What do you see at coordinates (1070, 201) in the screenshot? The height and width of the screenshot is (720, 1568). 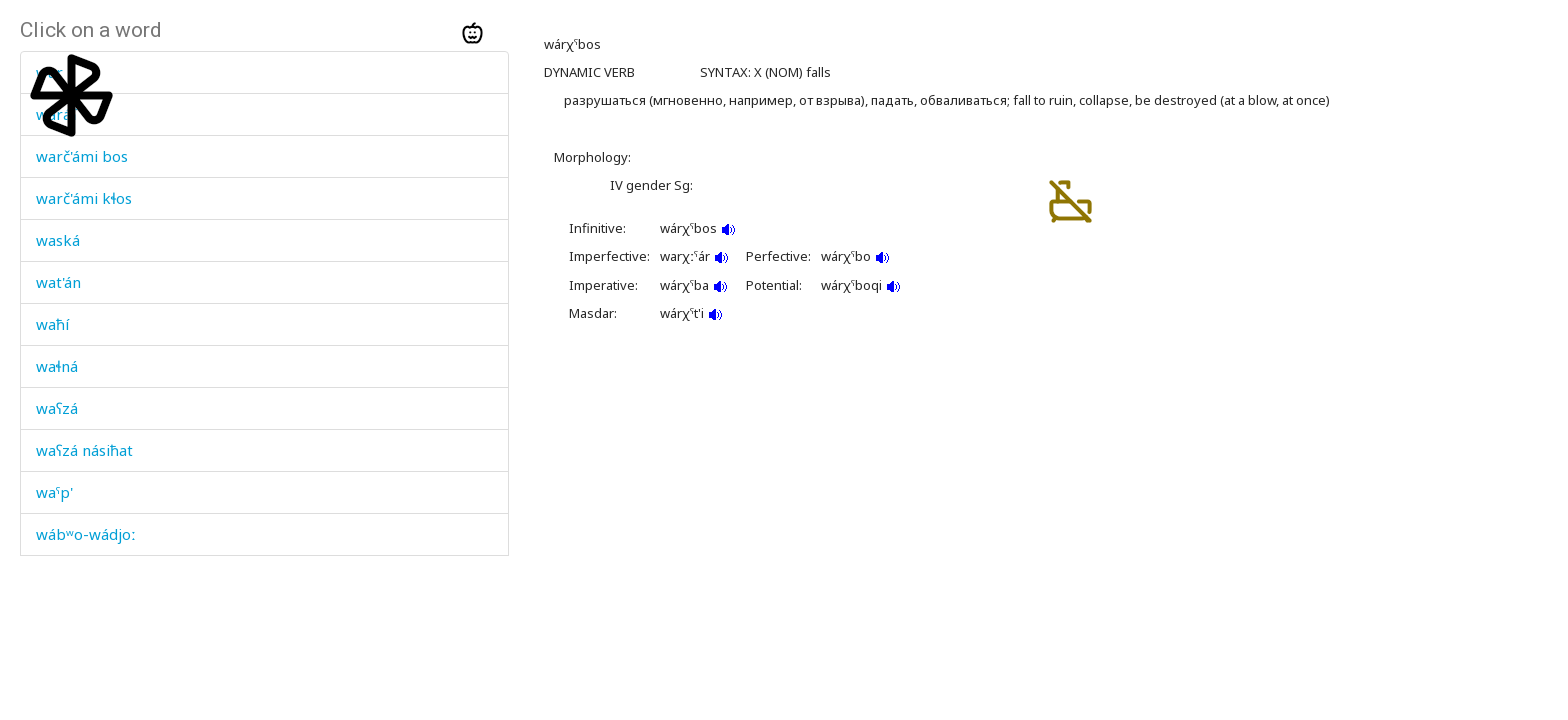 I see `indicates bathtub or bath feature is unavailable` at bounding box center [1070, 201].